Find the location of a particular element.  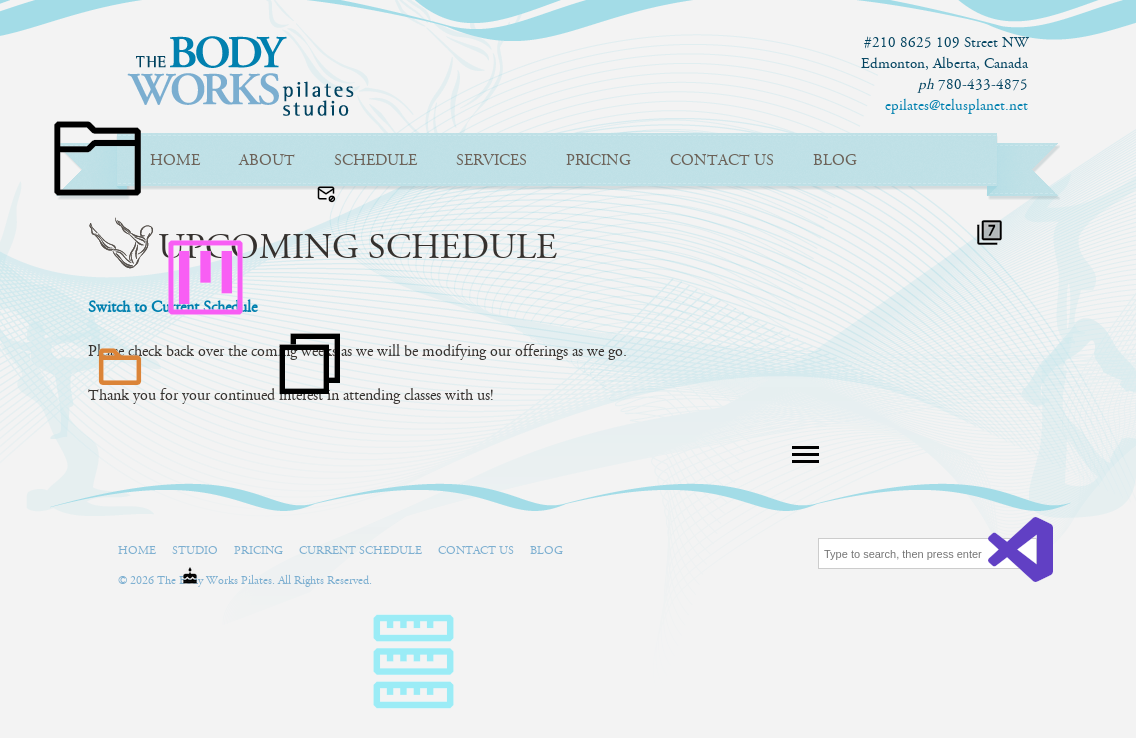

cancel or unsend an email is located at coordinates (326, 193).